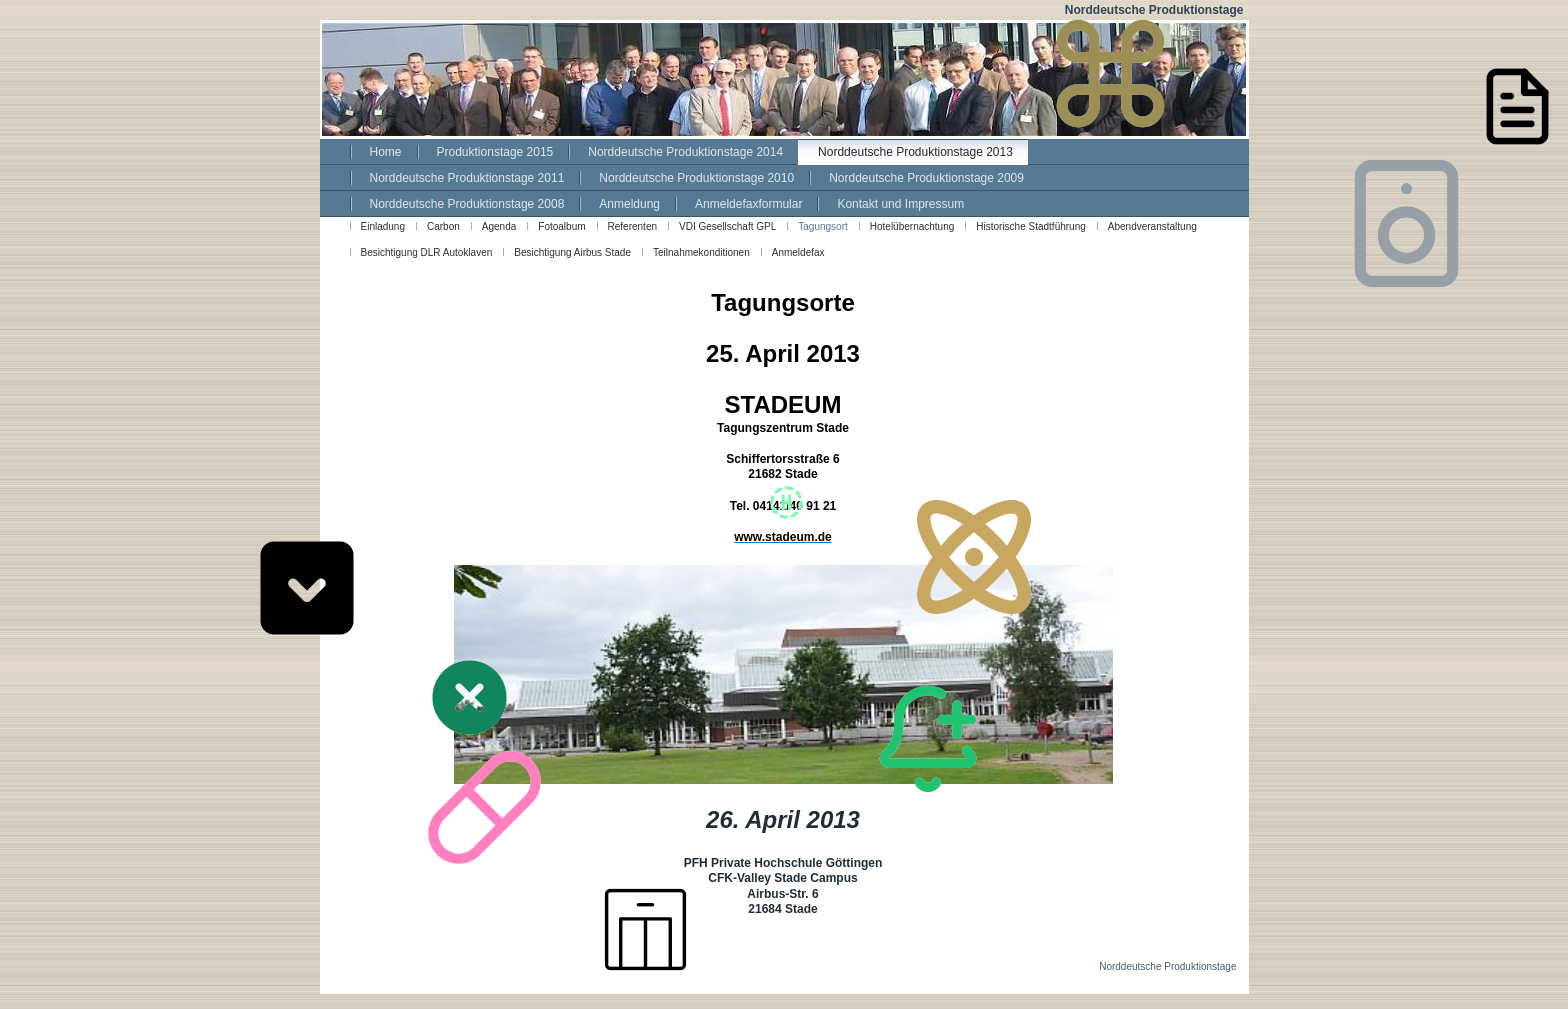 This screenshot has height=1009, width=1568. What do you see at coordinates (1517, 106) in the screenshot?
I see `view document contents` at bounding box center [1517, 106].